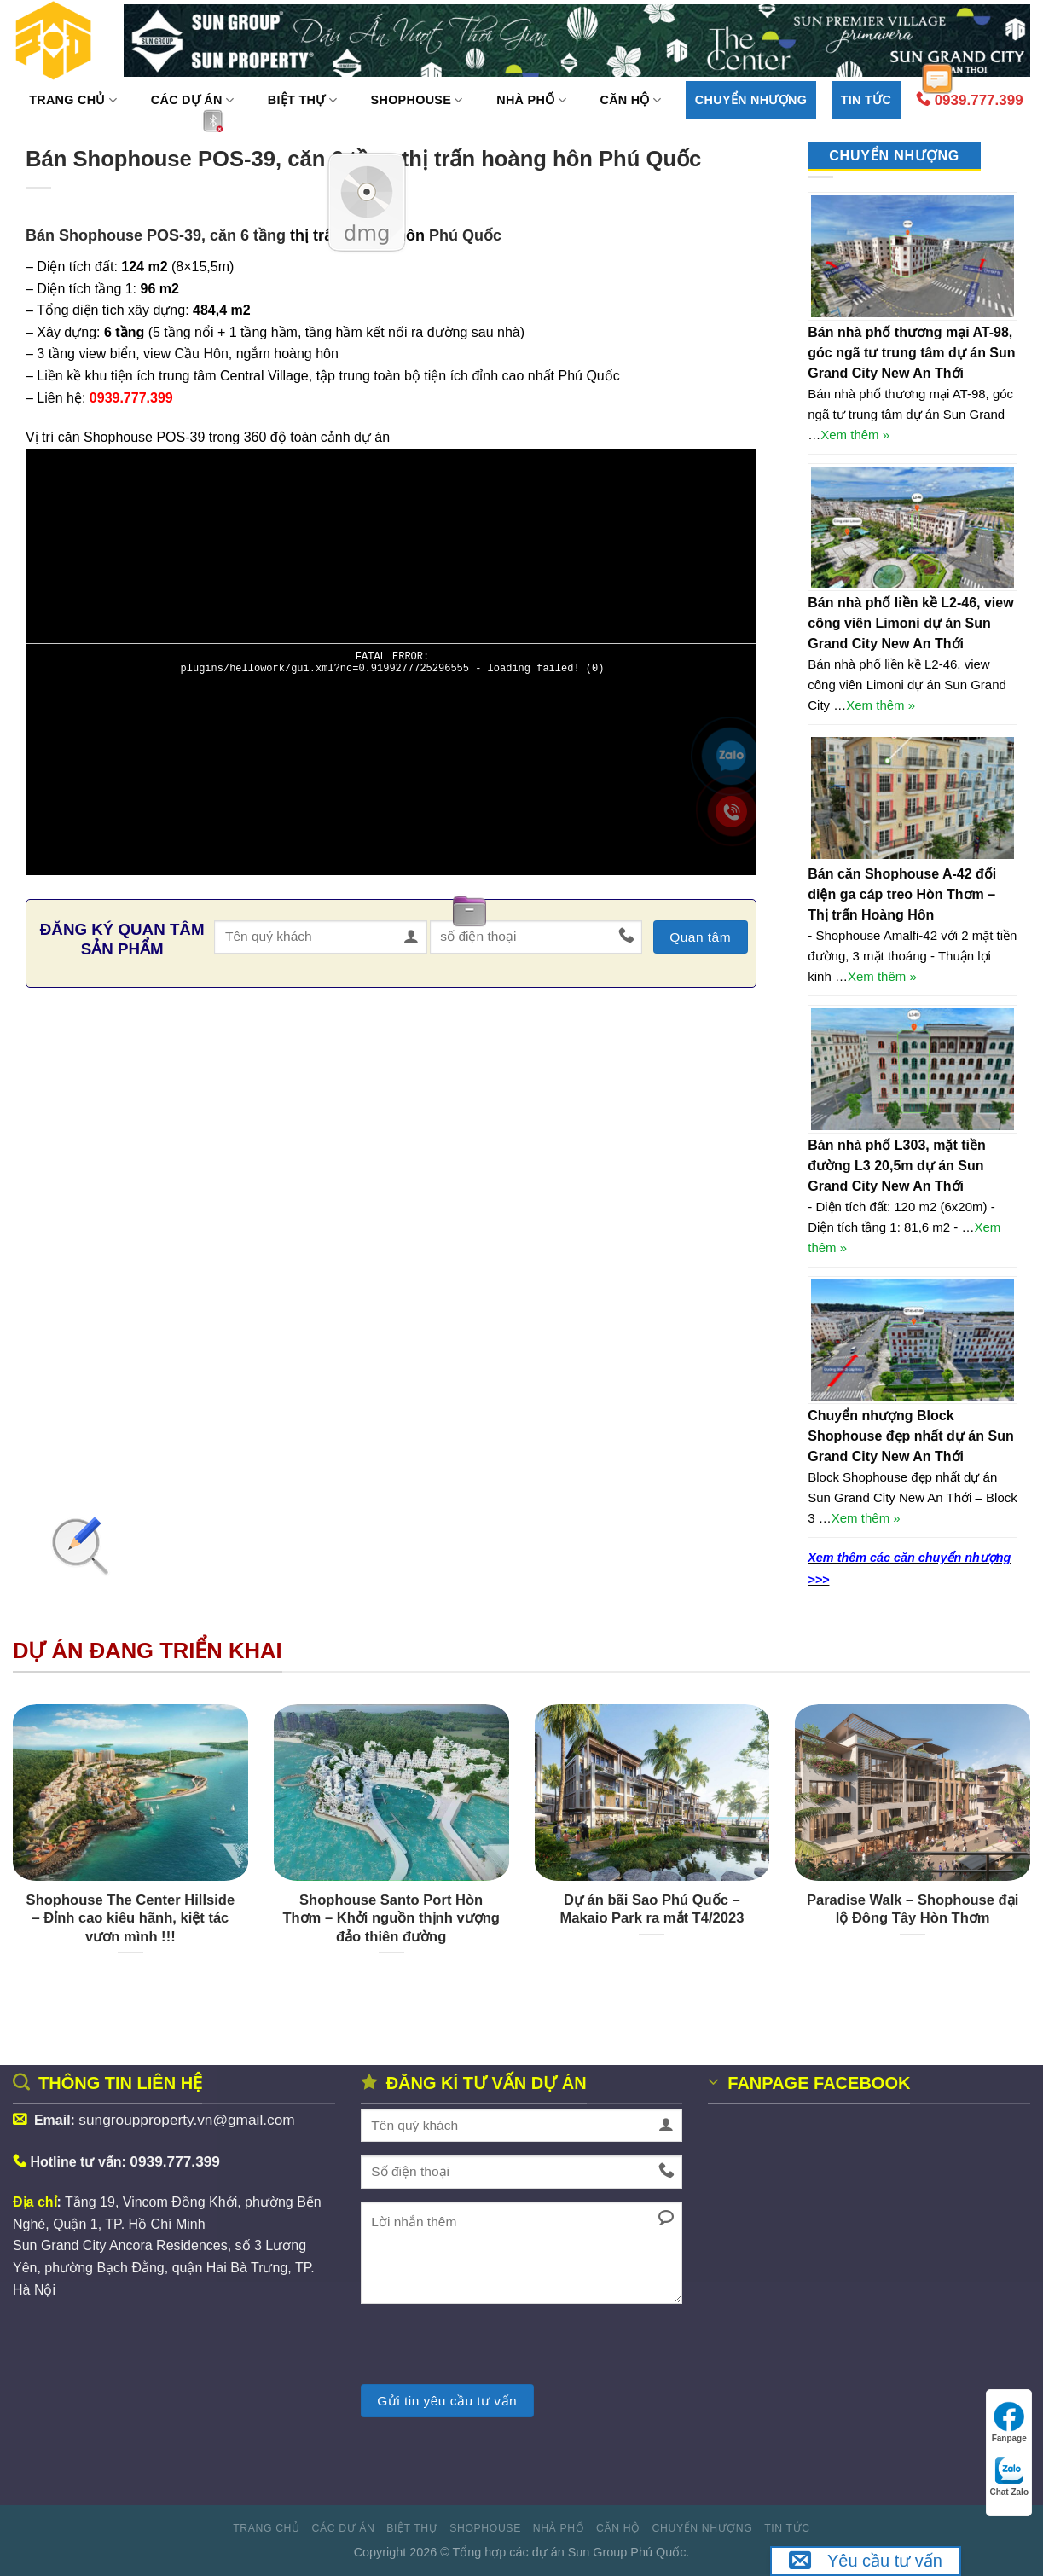 The height and width of the screenshot is (2576, 1043). Describe the element at coordinates (367, 202) in the screenshot. I see `apple disk image file (.dmg)` at that location.